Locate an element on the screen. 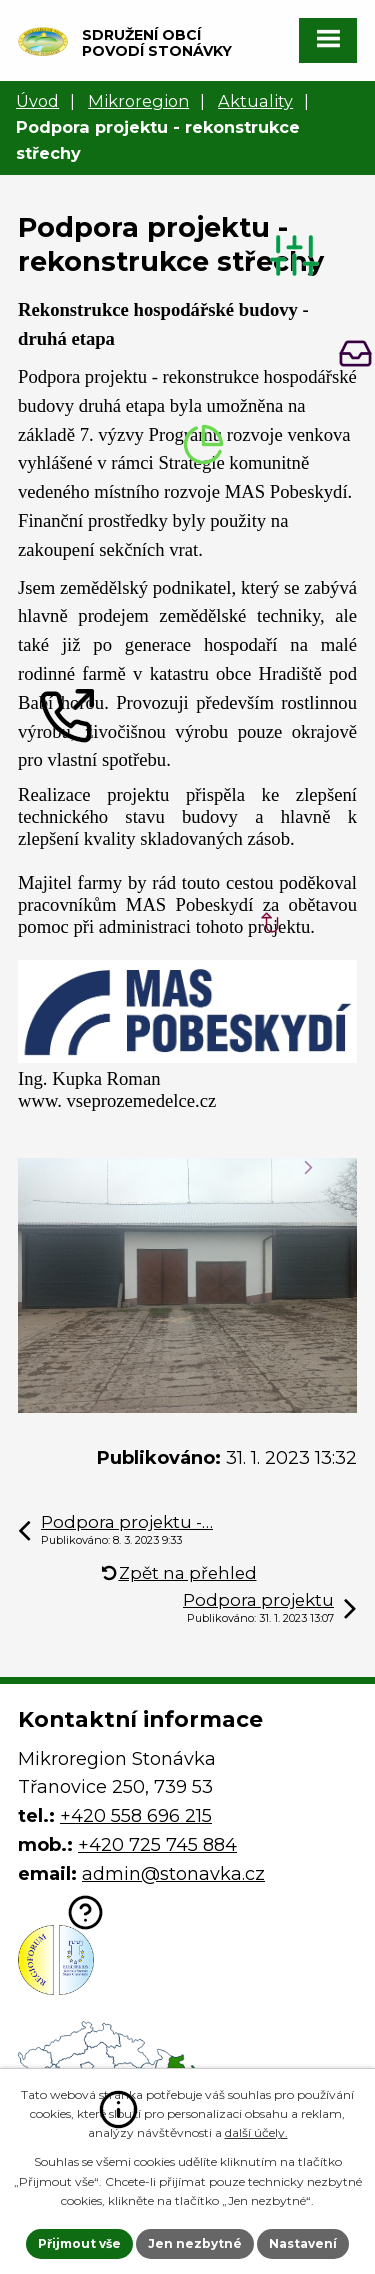 This screenshot has width=375, height=2274. access help or support information is located at coordinates (85, 1912).